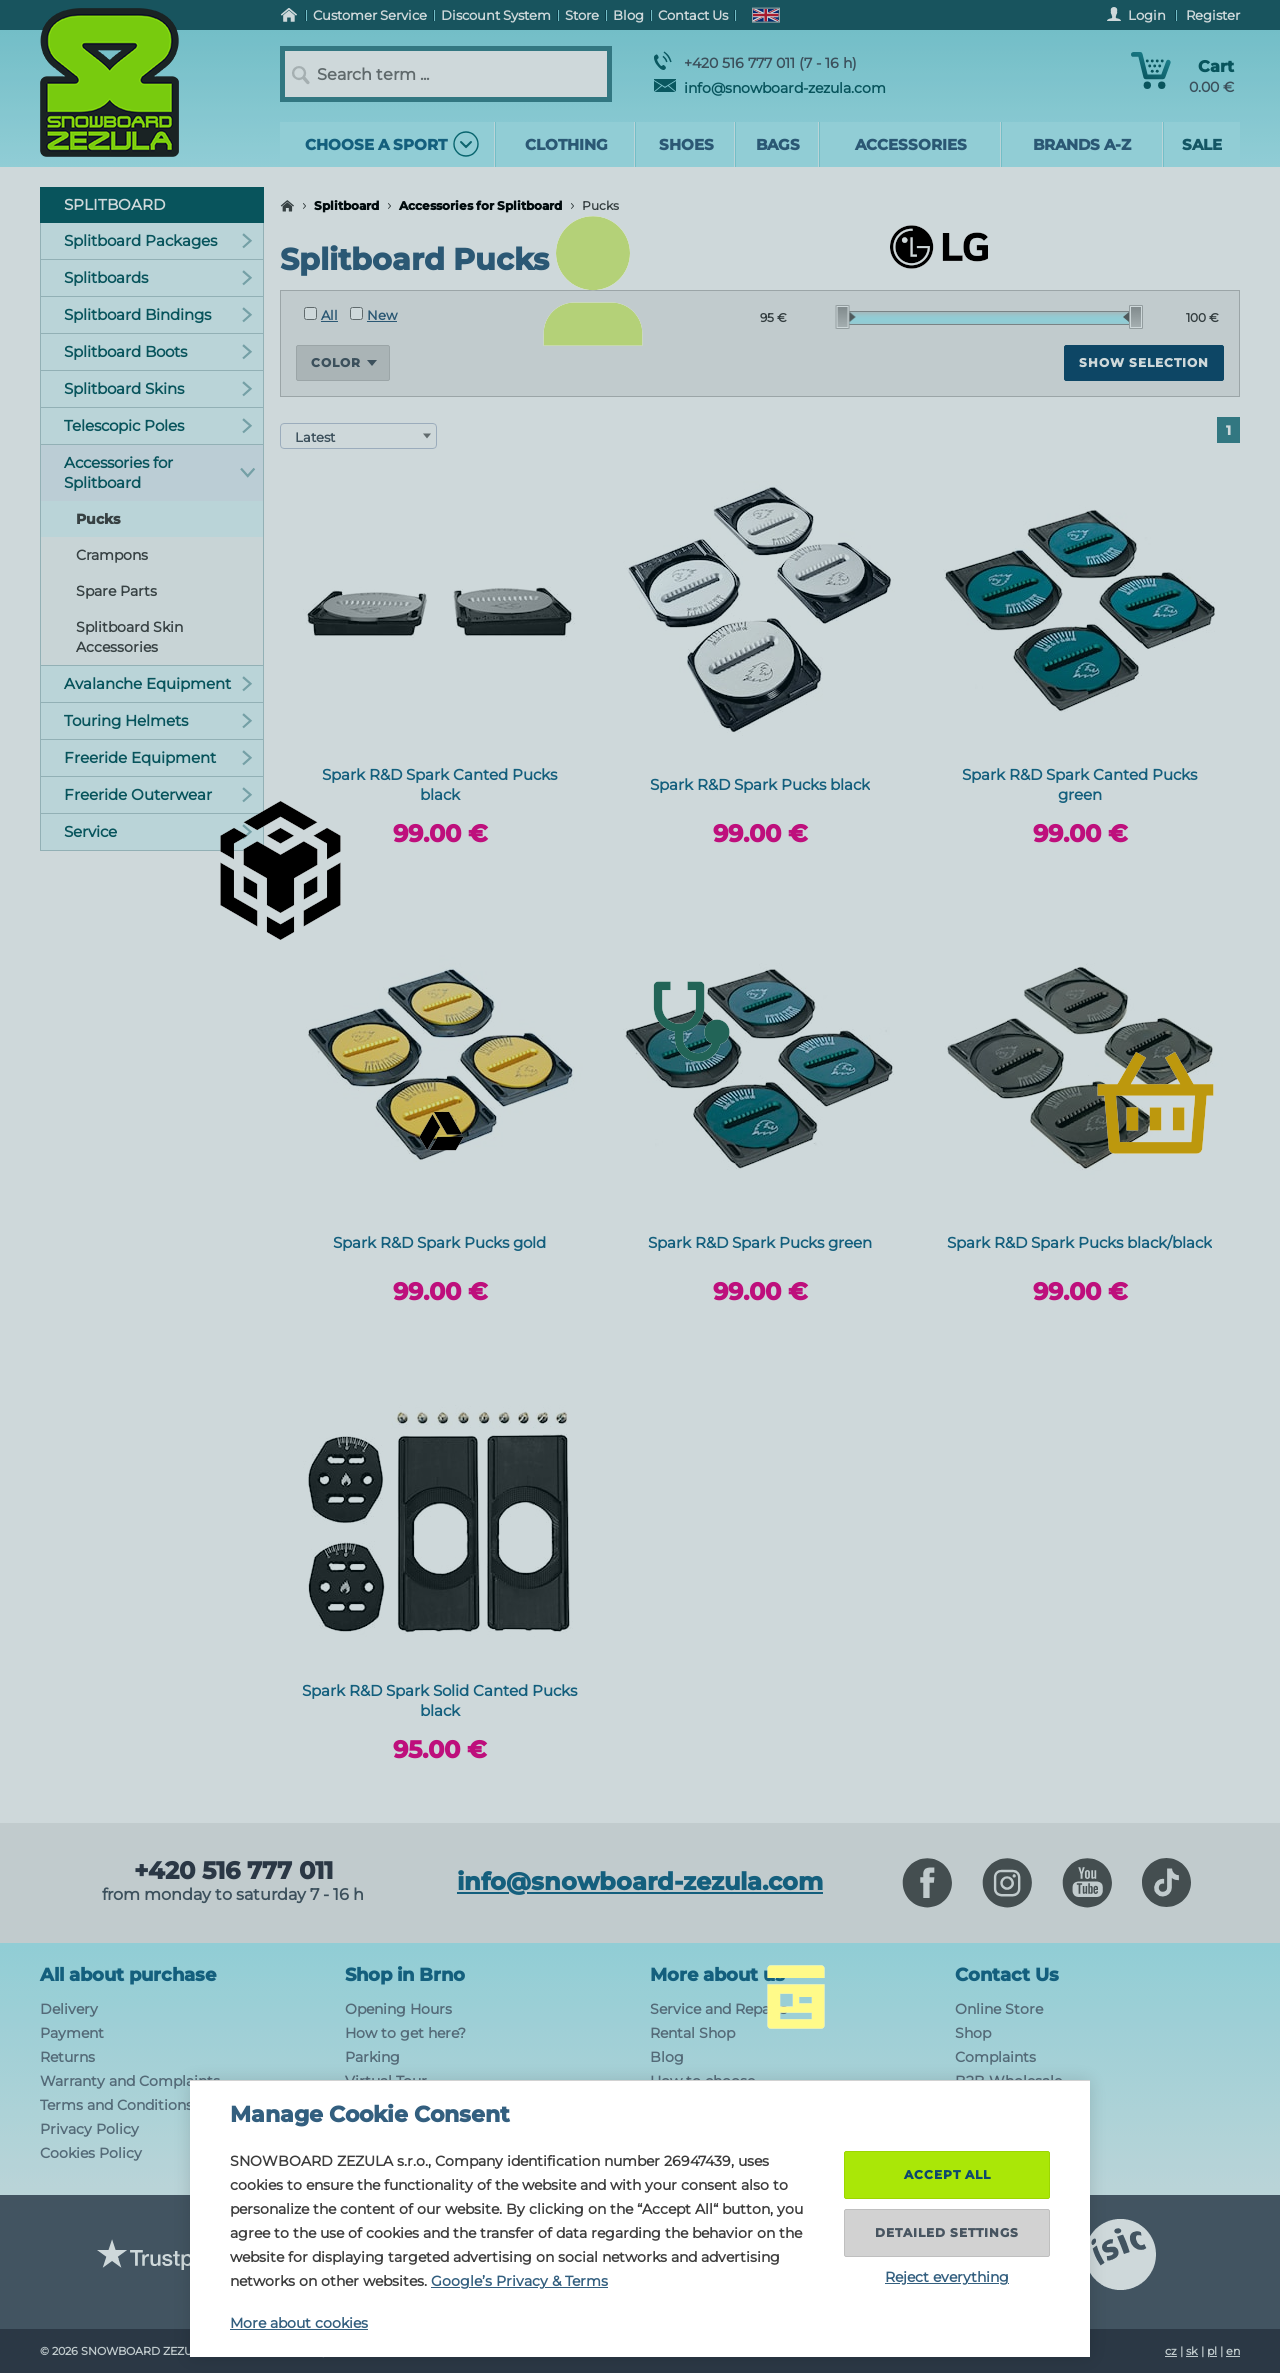  Describe the element at coordinates (1155, 1101) in the screenshot. I see `view your shopping basket` at that location.